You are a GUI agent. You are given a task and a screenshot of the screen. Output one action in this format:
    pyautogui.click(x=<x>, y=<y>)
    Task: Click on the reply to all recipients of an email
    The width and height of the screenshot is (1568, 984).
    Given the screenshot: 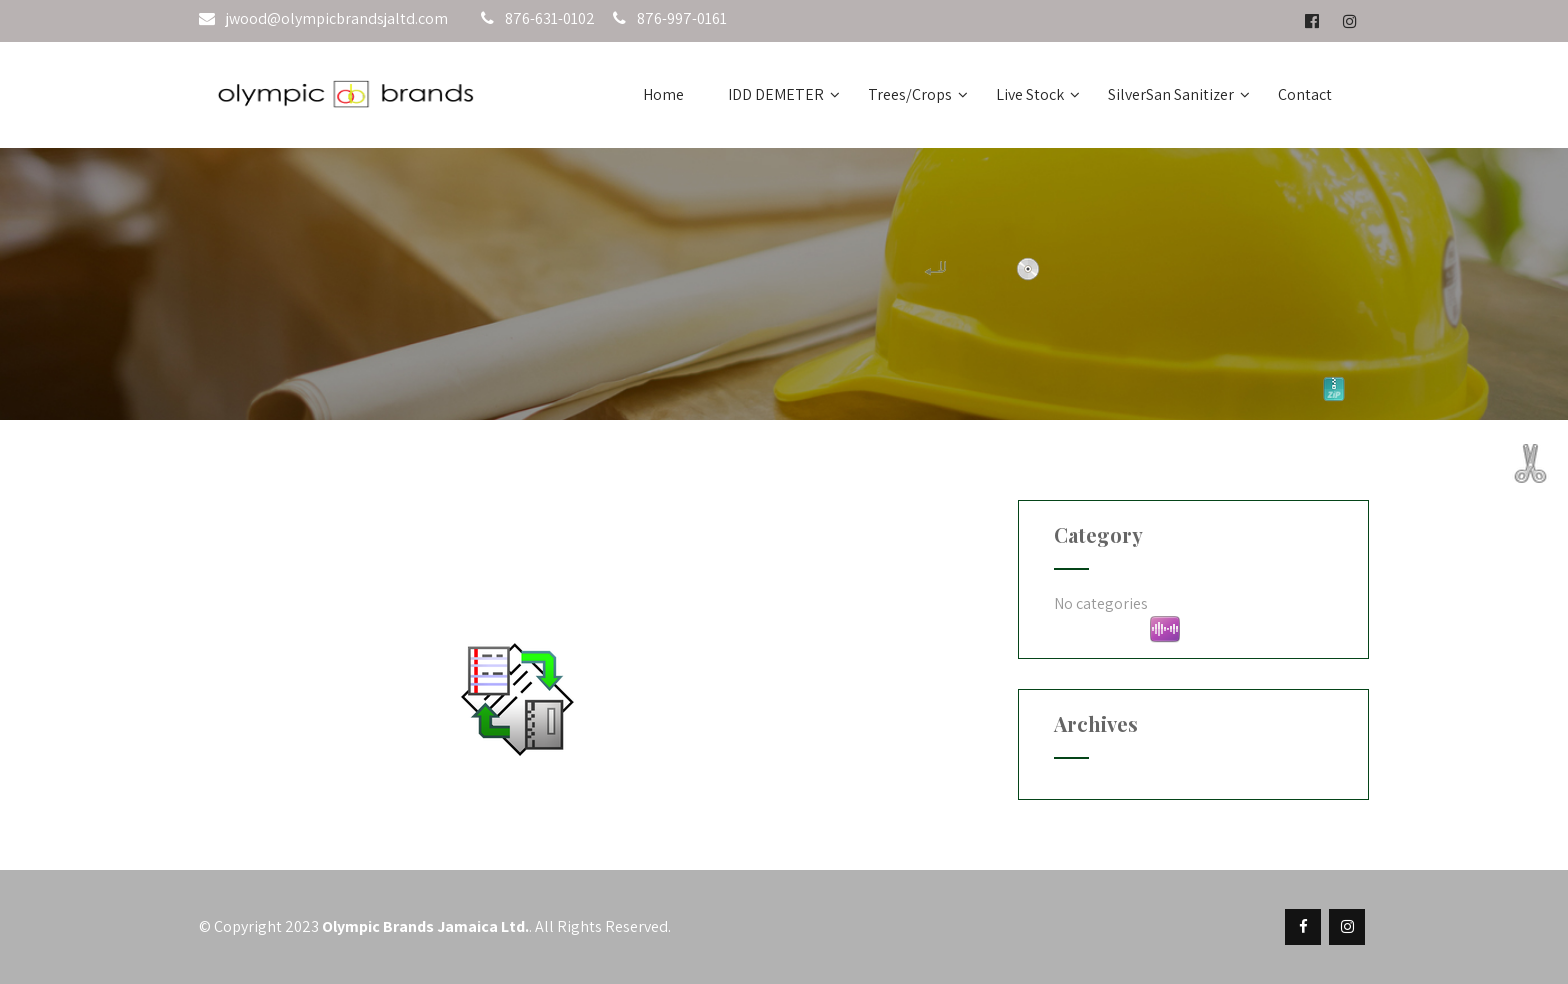 What is the action you would take?
    pyautogui.click(x=935, y=267)
    